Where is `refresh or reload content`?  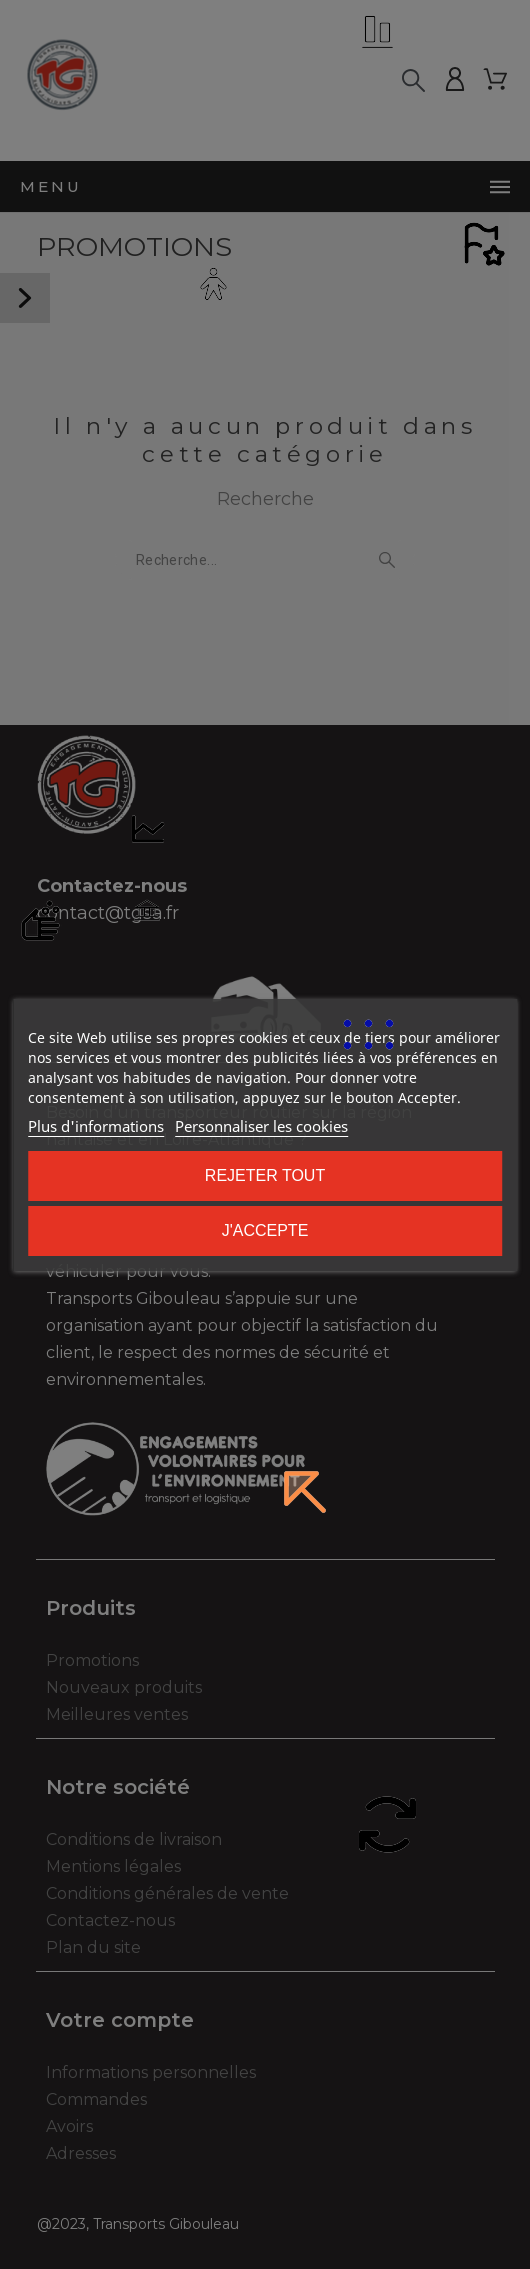
refresh or reload content is located at coordinates (387, 1824).